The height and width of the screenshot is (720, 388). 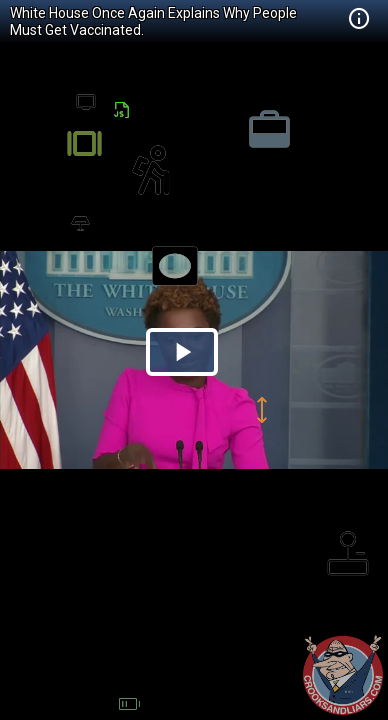 What do you see at coordinates (175, 266) in the screenshot?
I see `apply vignette effect to image` at bounding box center [175, 266].